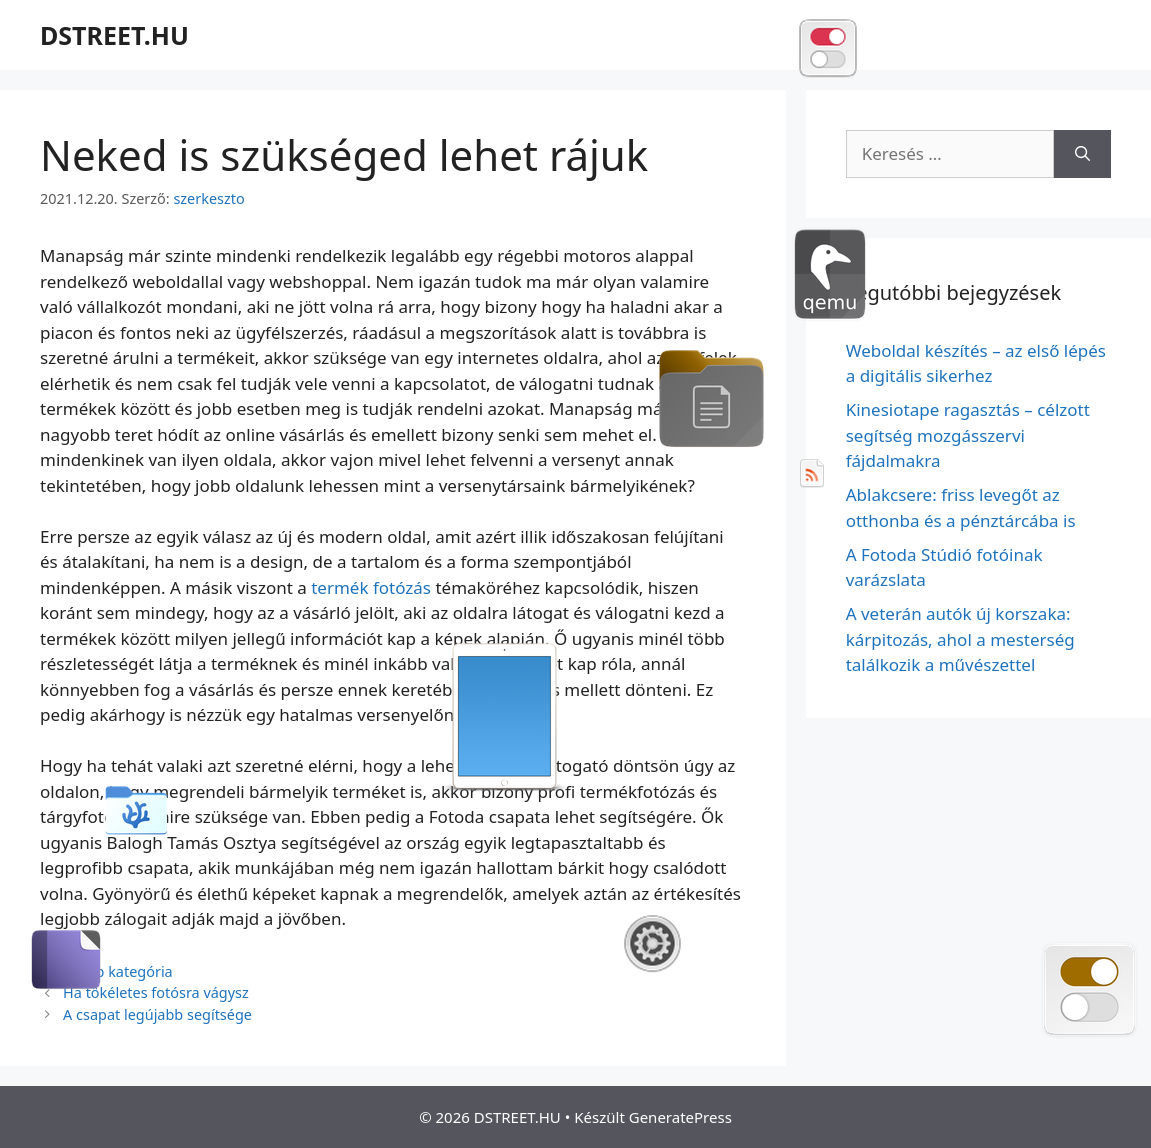  I want to click on change your desktop wallpaper, so click(66, 957).